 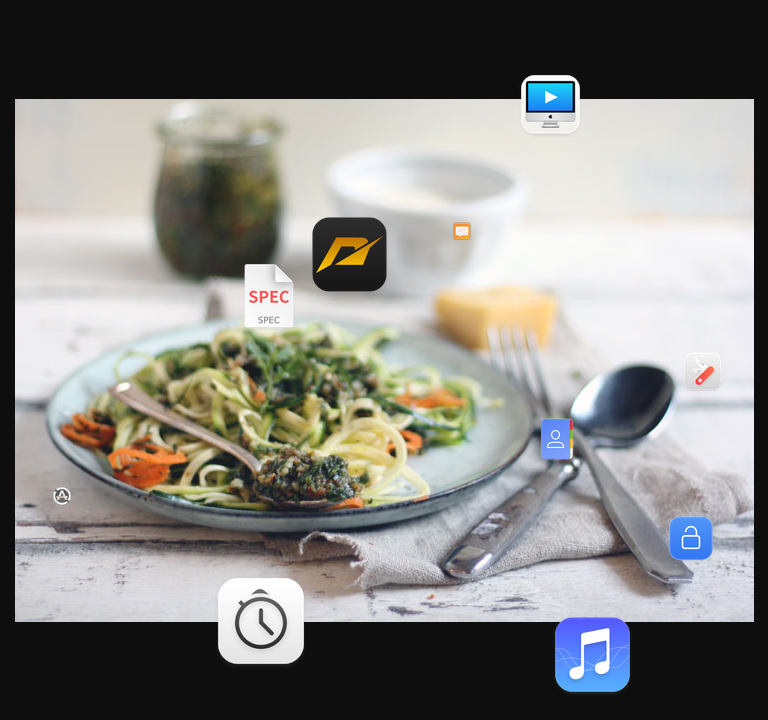 What do you see at coordinates (261, 621) in the screenshot?
I see `open pomidor timer app` at bounding box center [261, 621].